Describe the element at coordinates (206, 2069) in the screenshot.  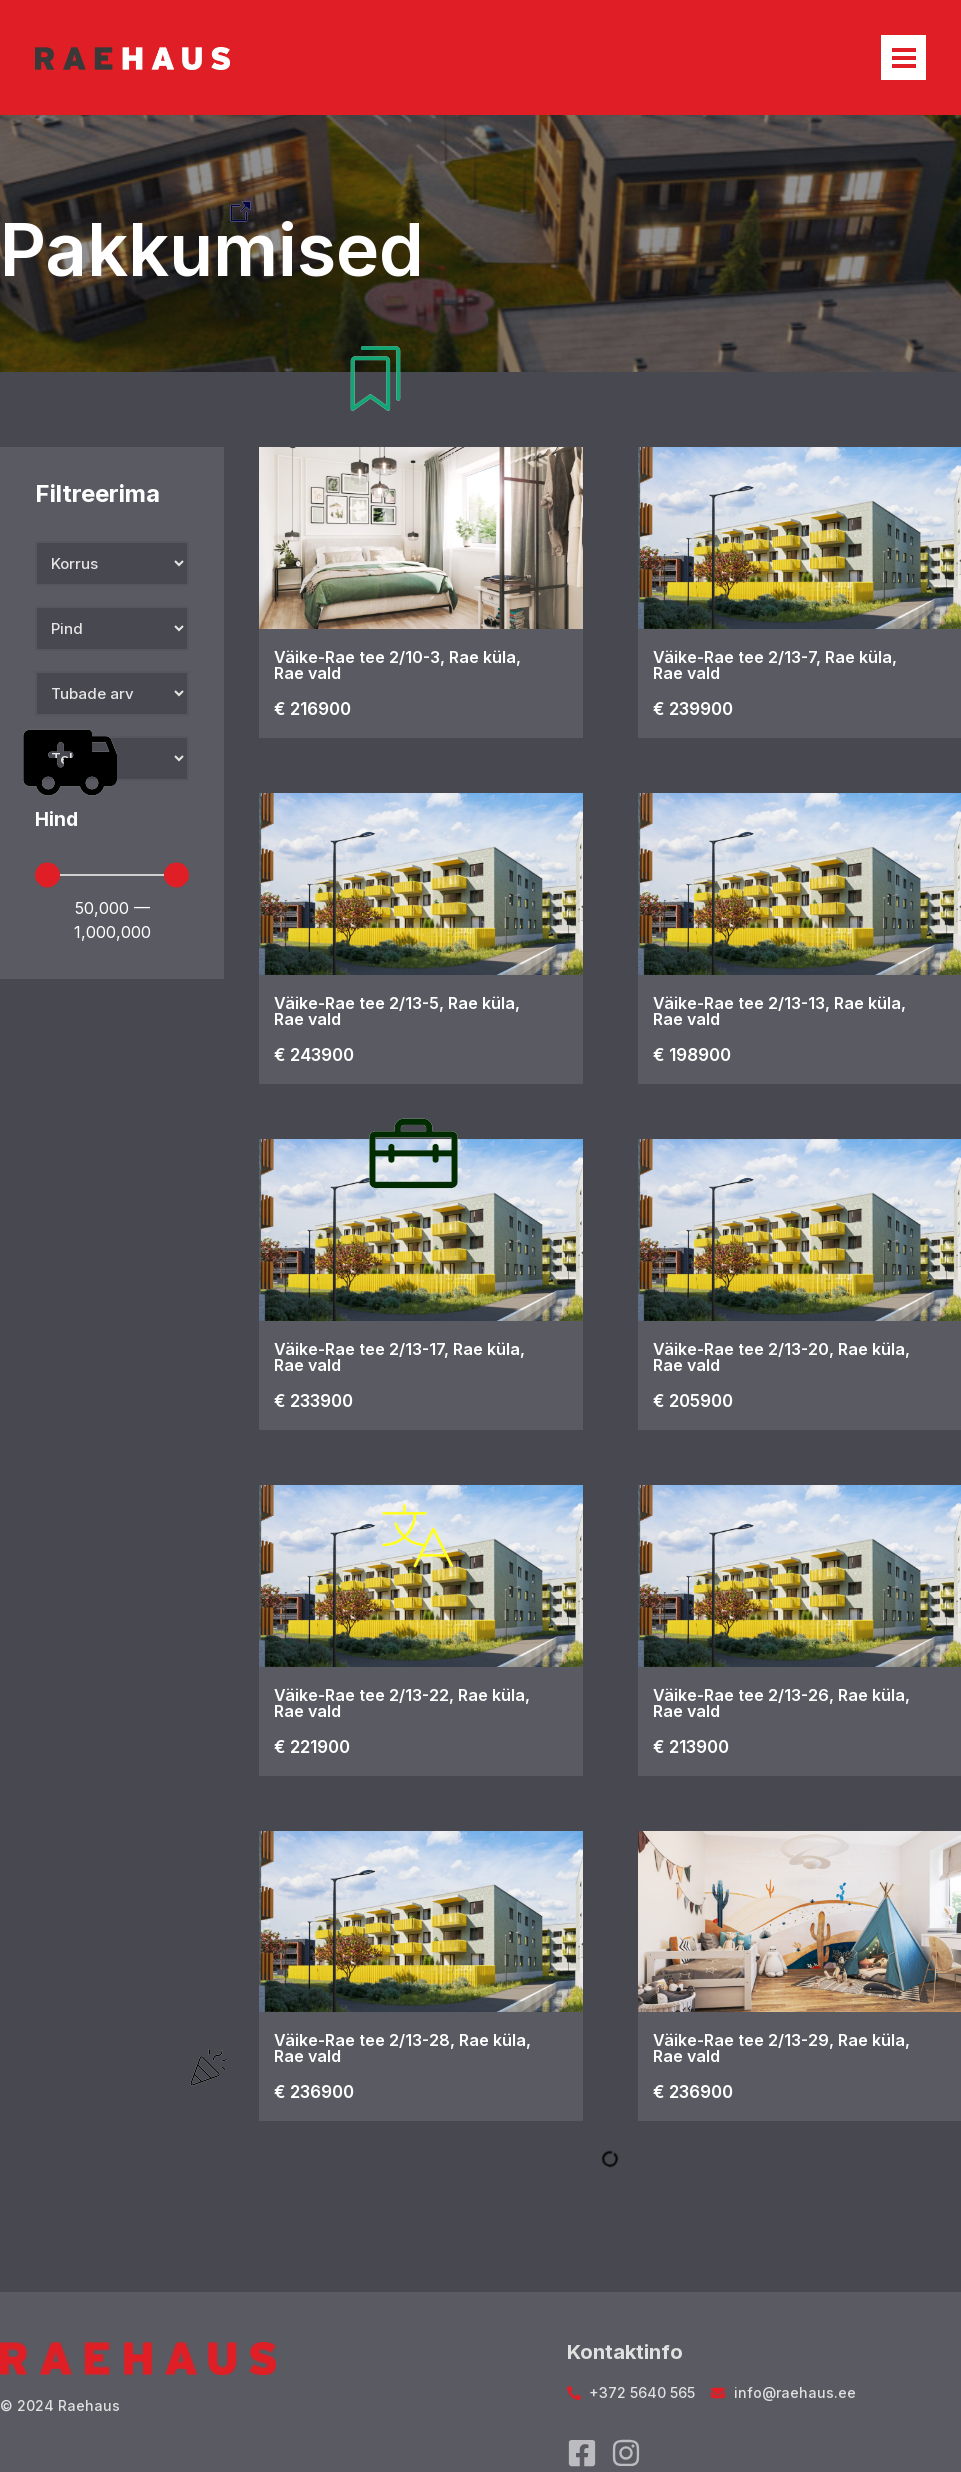
I see `celebration or success notification` at that location.